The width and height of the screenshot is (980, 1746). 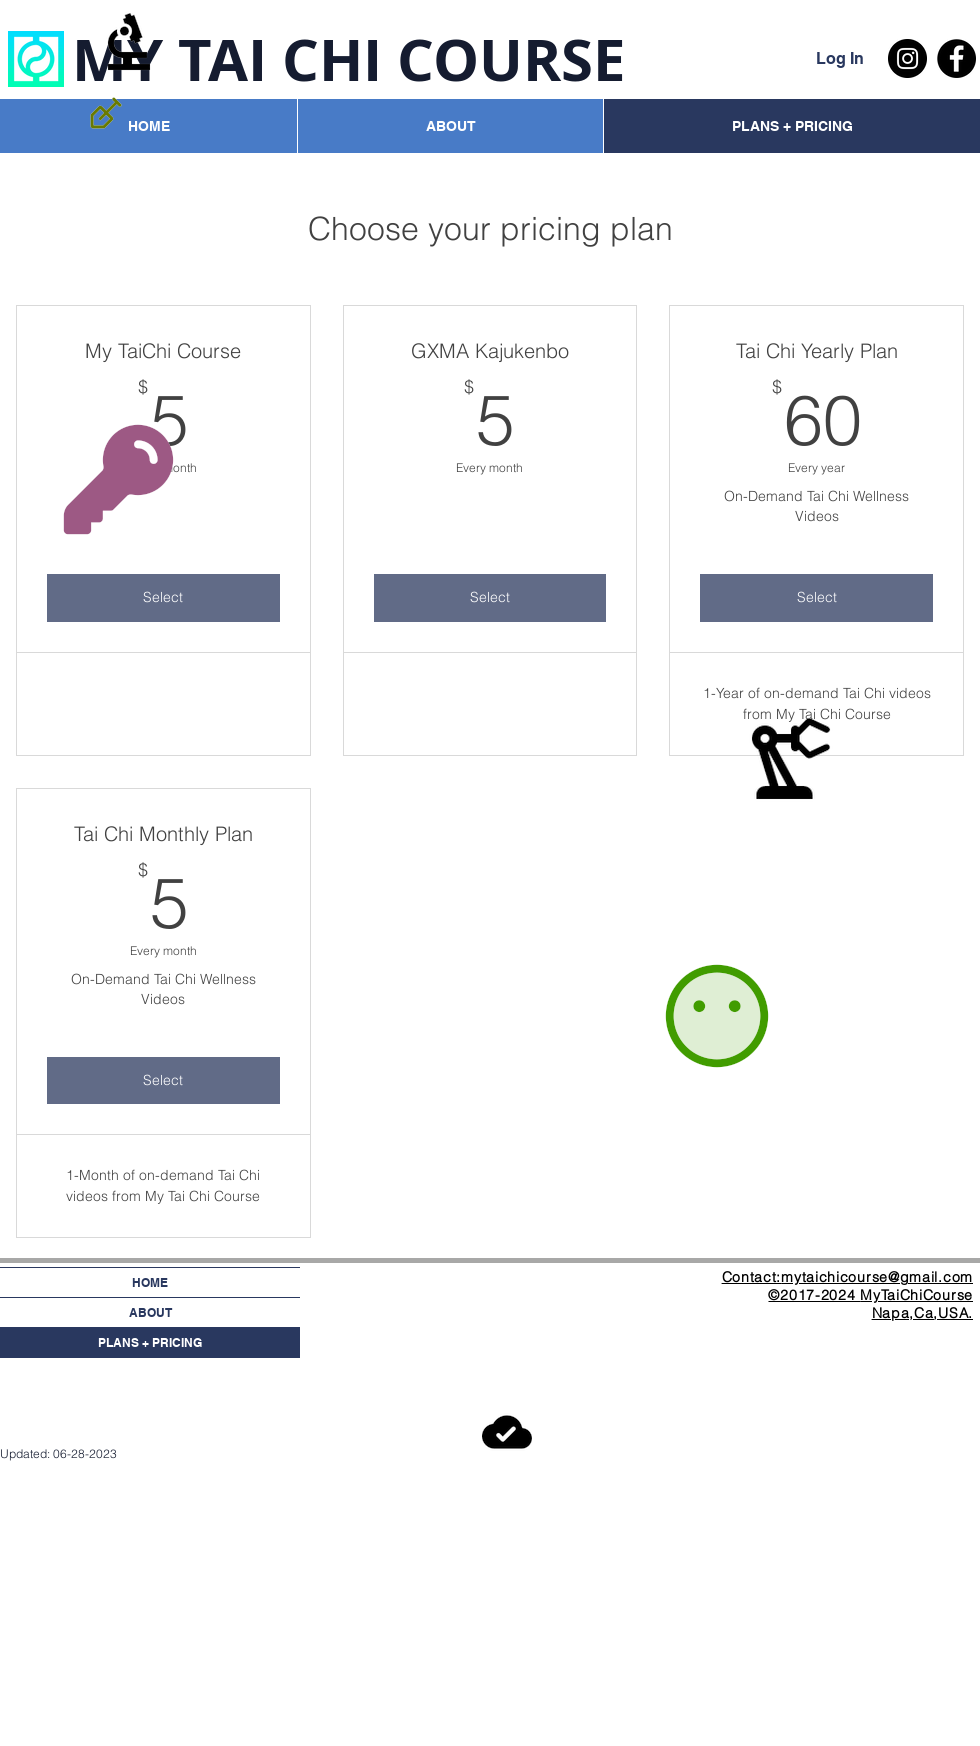 What do you see at coordinates (118, 479) in the screenshot?
I see `access security or authentication settings` at bounding box center [118, 479].